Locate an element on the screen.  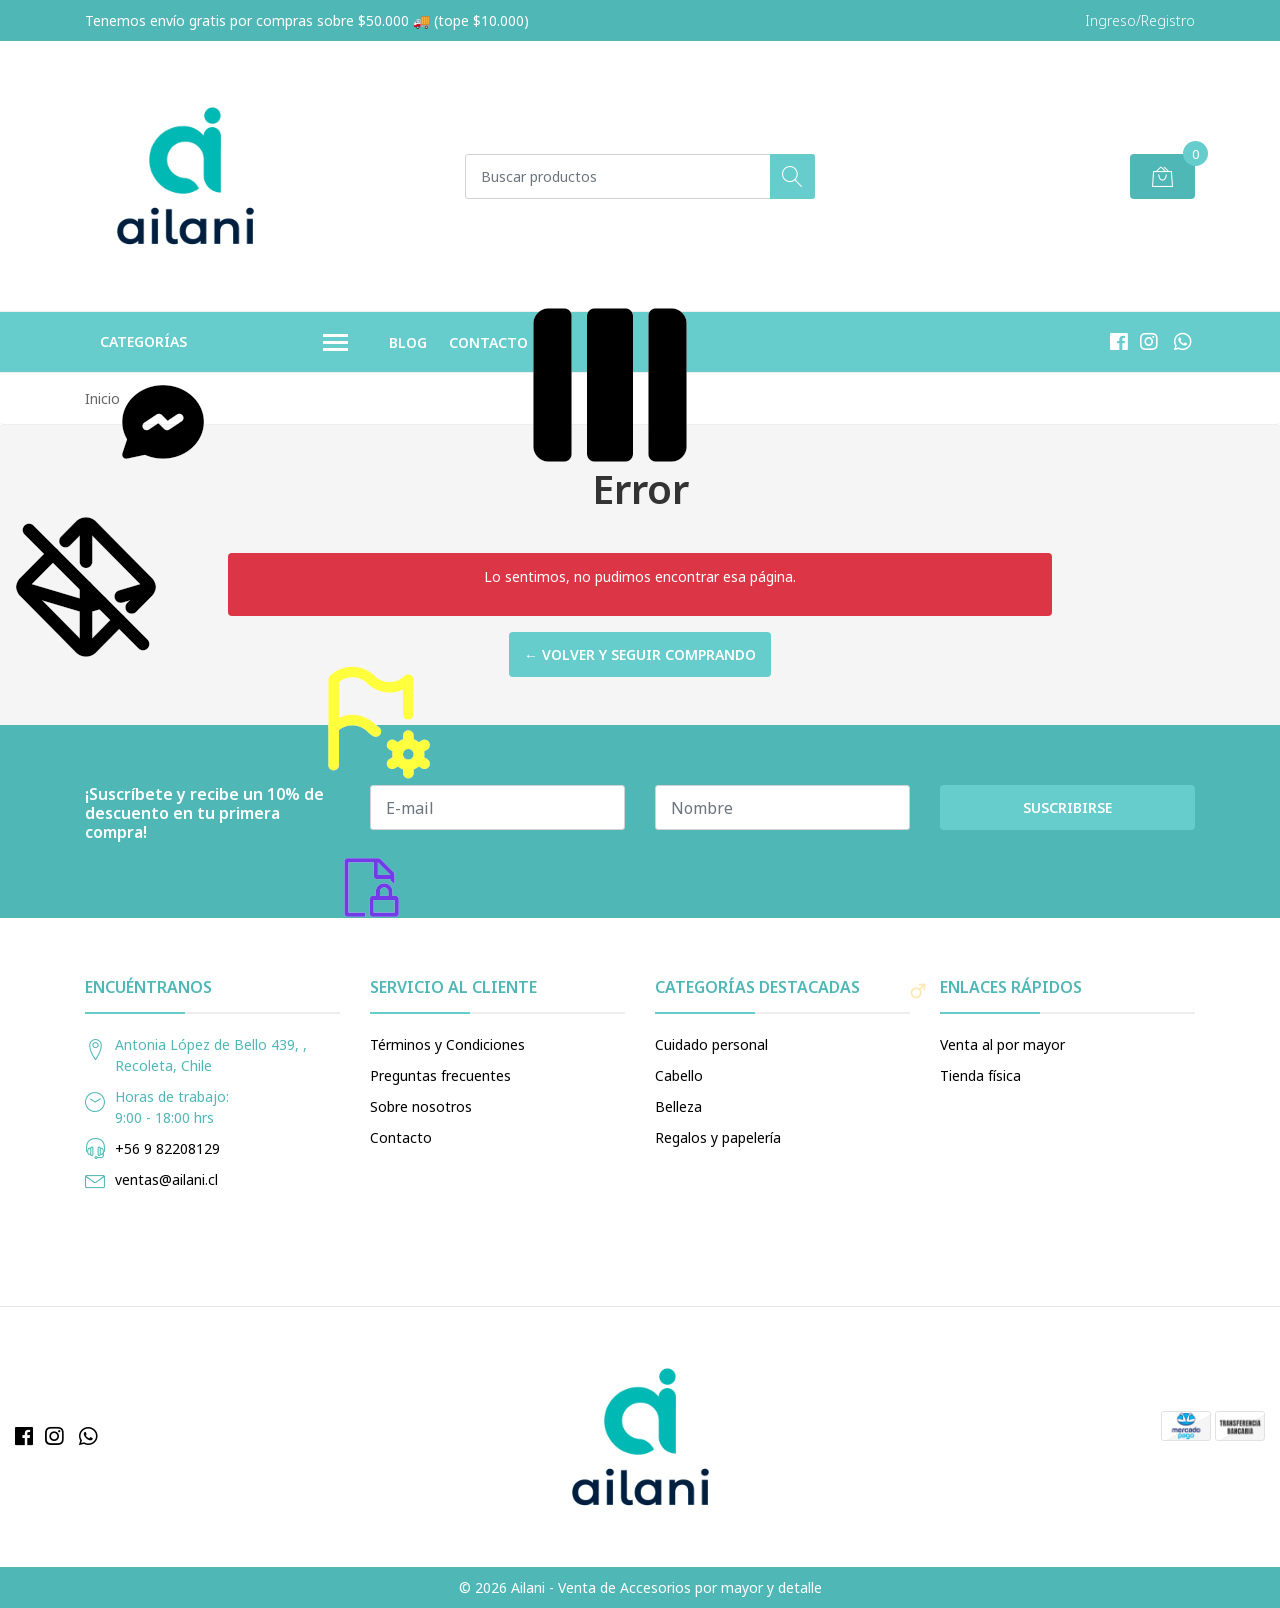
switch to three-column layout is located at coordinates (610, 385).